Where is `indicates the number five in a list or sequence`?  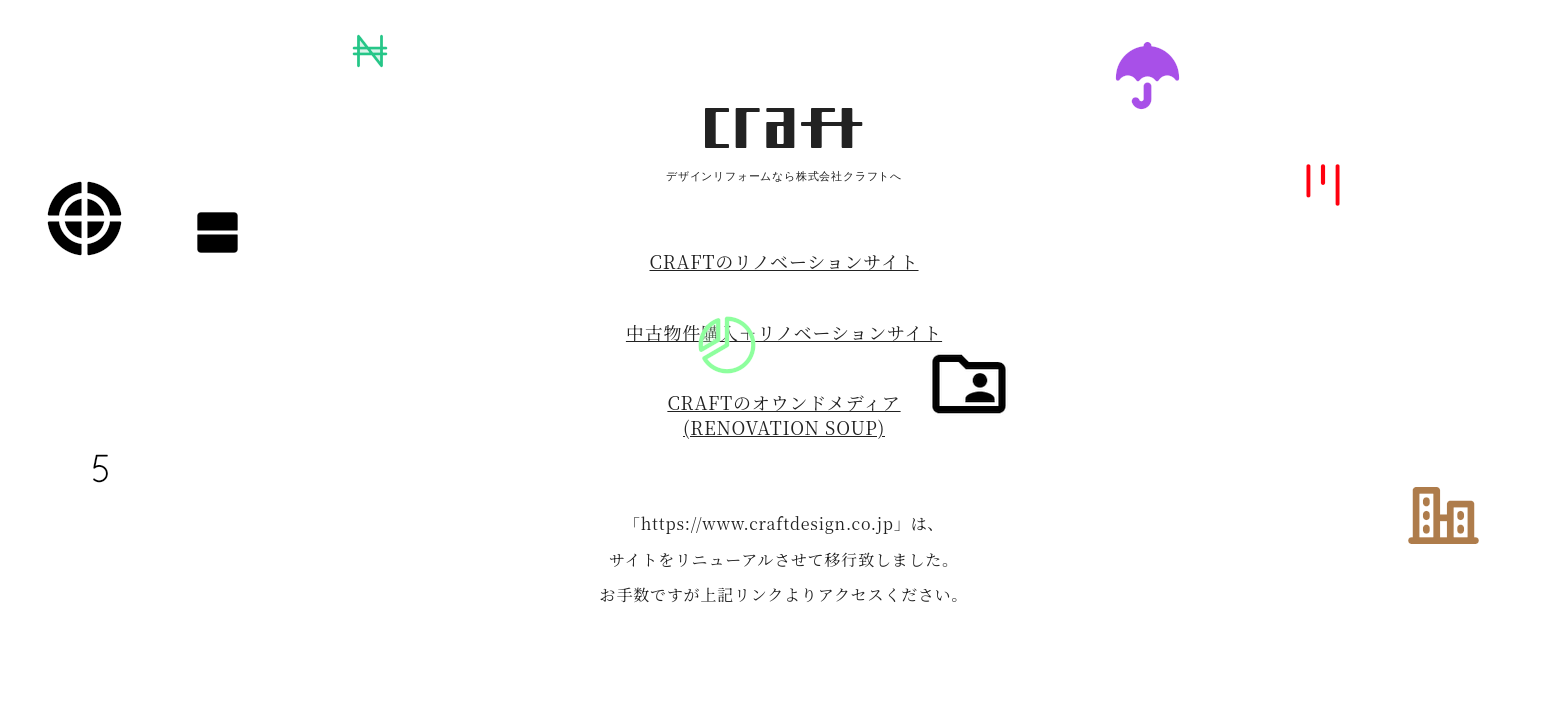
indicates the number five in a list or sequence is located at coordinates (100, 468).